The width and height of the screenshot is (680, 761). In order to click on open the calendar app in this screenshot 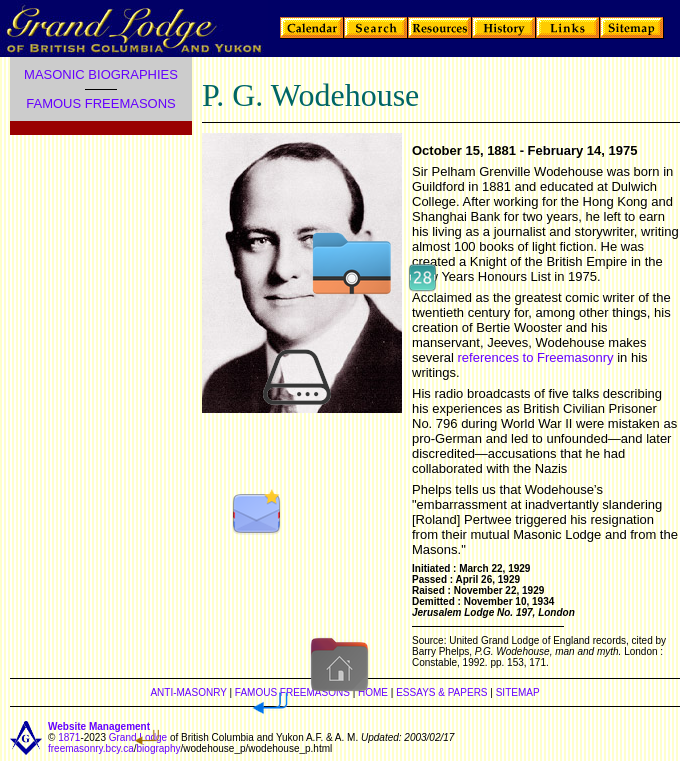, I will do `click(422, 277)`.